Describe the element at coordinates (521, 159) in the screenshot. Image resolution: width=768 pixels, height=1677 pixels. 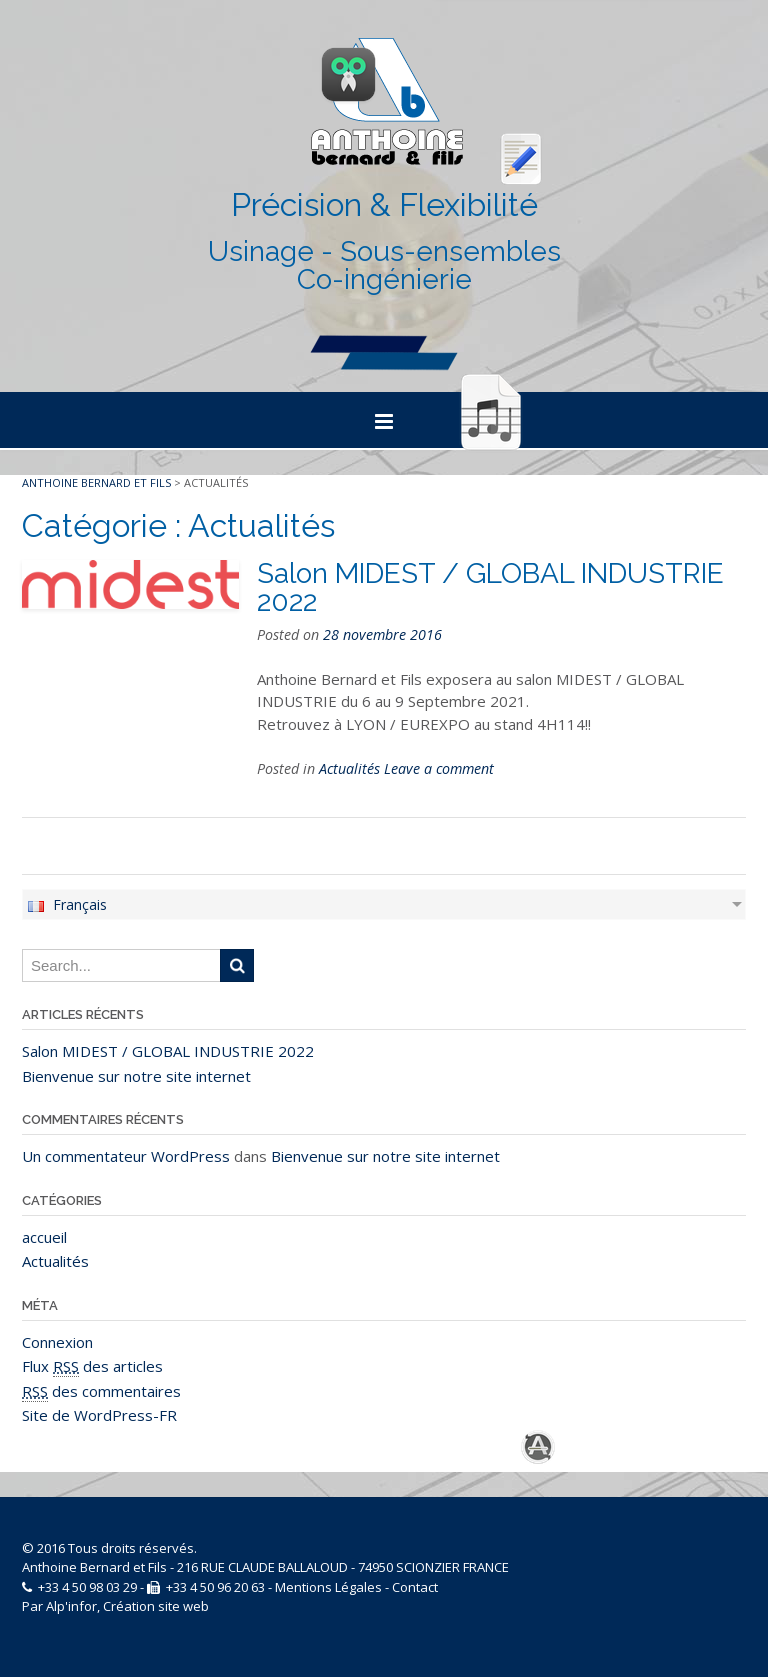
I see `open gedit text editor` at that location.